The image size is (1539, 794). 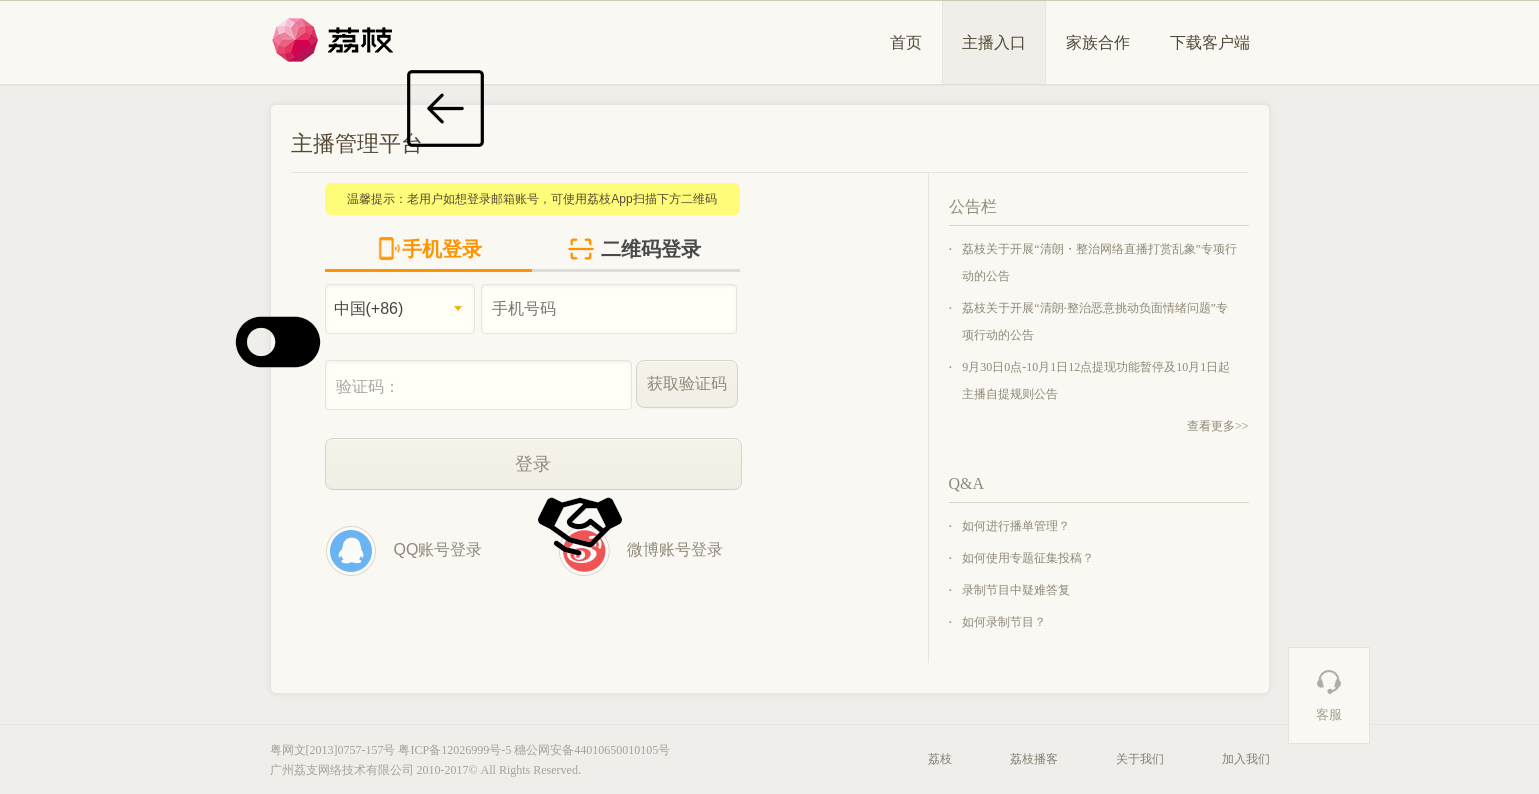 What do you see at coordinates (580, 524) in the screenshot?
I see `indicates a partnership or collaboration` at bounding box center [580, 524].